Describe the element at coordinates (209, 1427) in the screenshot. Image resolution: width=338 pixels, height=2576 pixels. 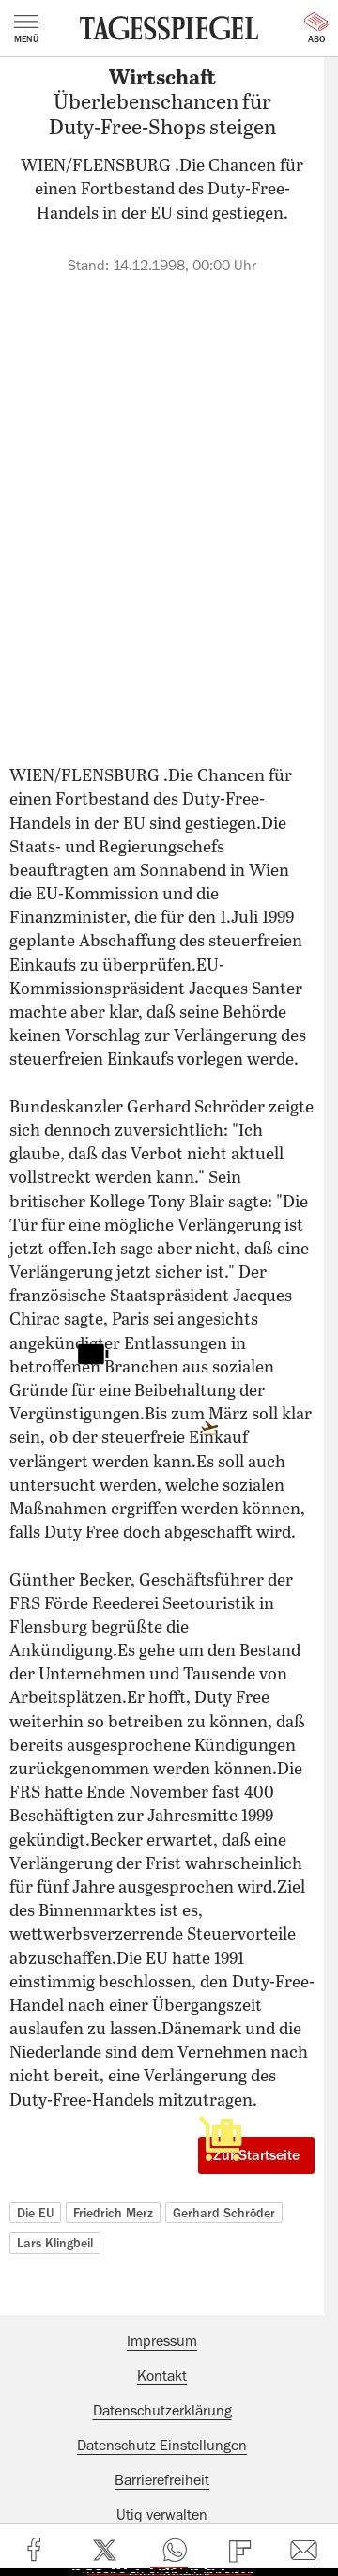
I see `view departure flights` at that location.